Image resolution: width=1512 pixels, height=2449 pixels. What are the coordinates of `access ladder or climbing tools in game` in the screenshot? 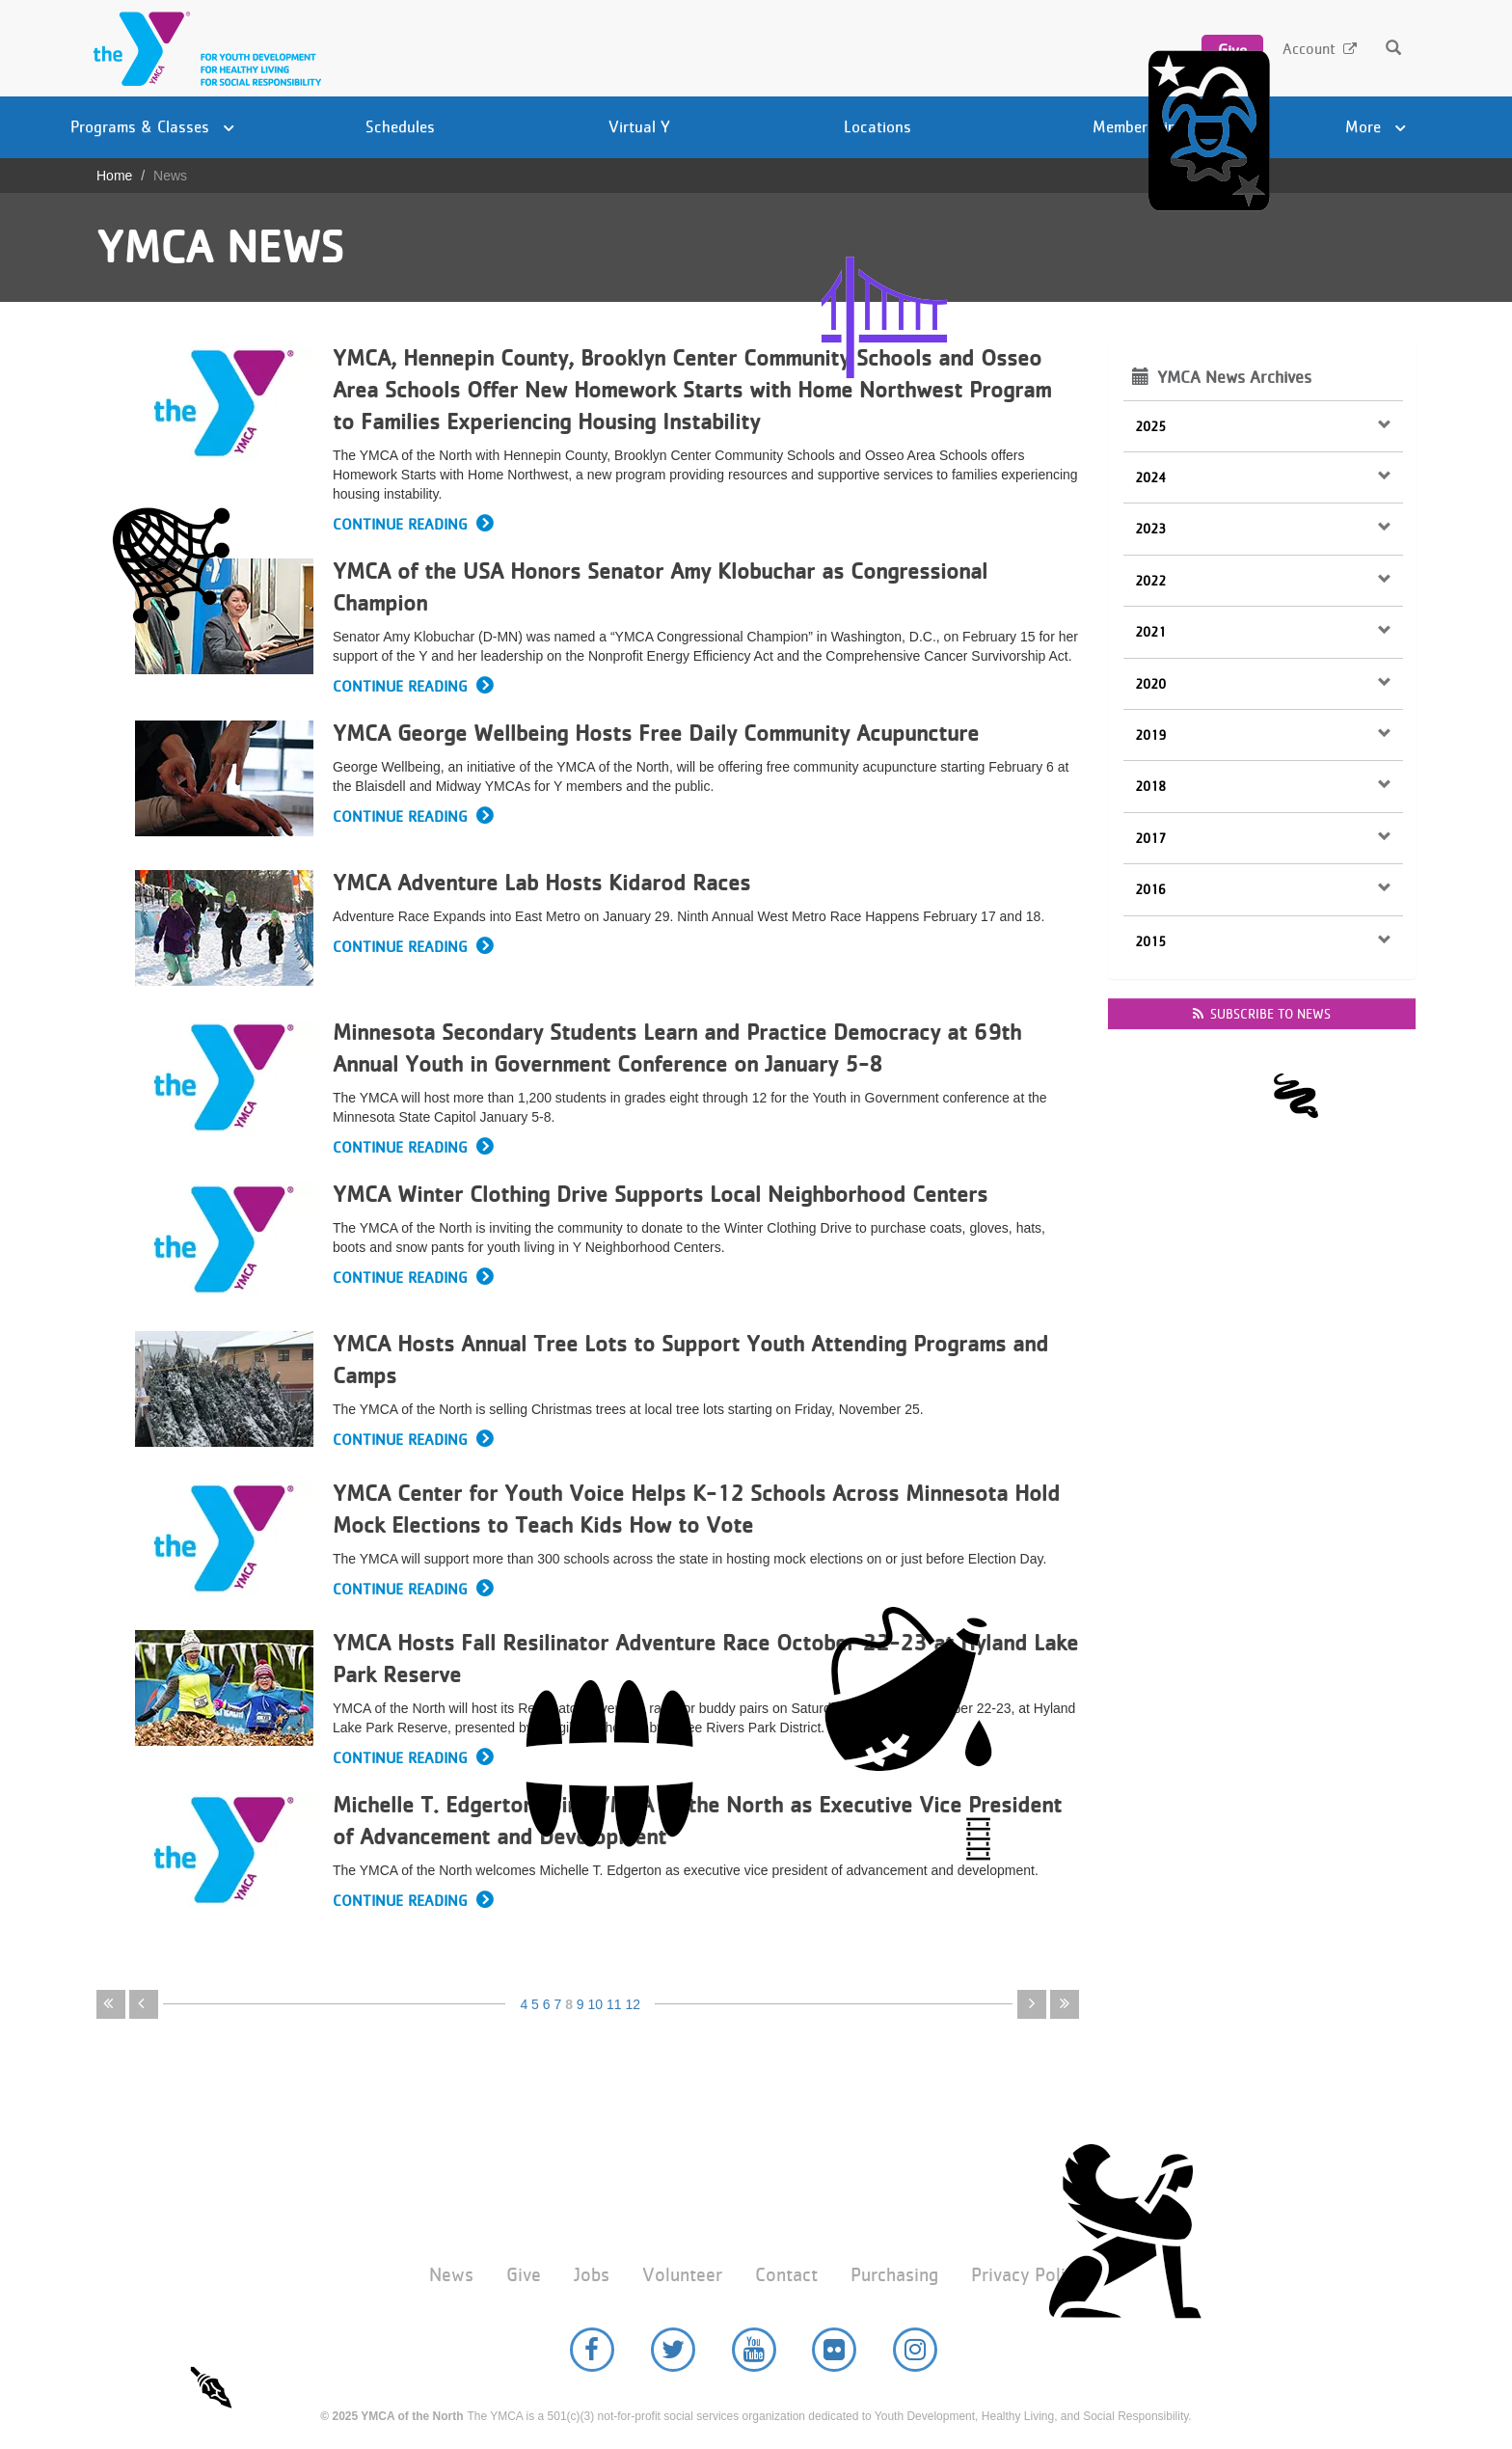 It's located at (978, 1838).